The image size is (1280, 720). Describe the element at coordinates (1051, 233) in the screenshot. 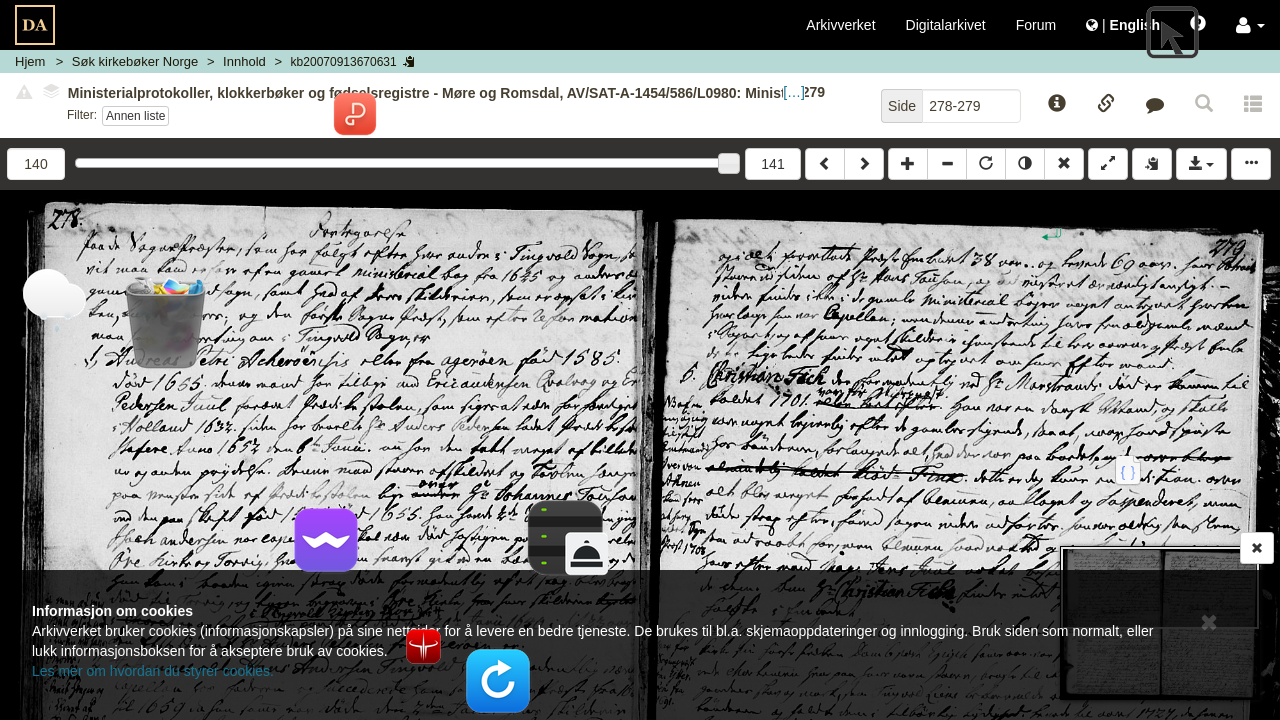

I see `reply to all recipients in an email thread` at that location.